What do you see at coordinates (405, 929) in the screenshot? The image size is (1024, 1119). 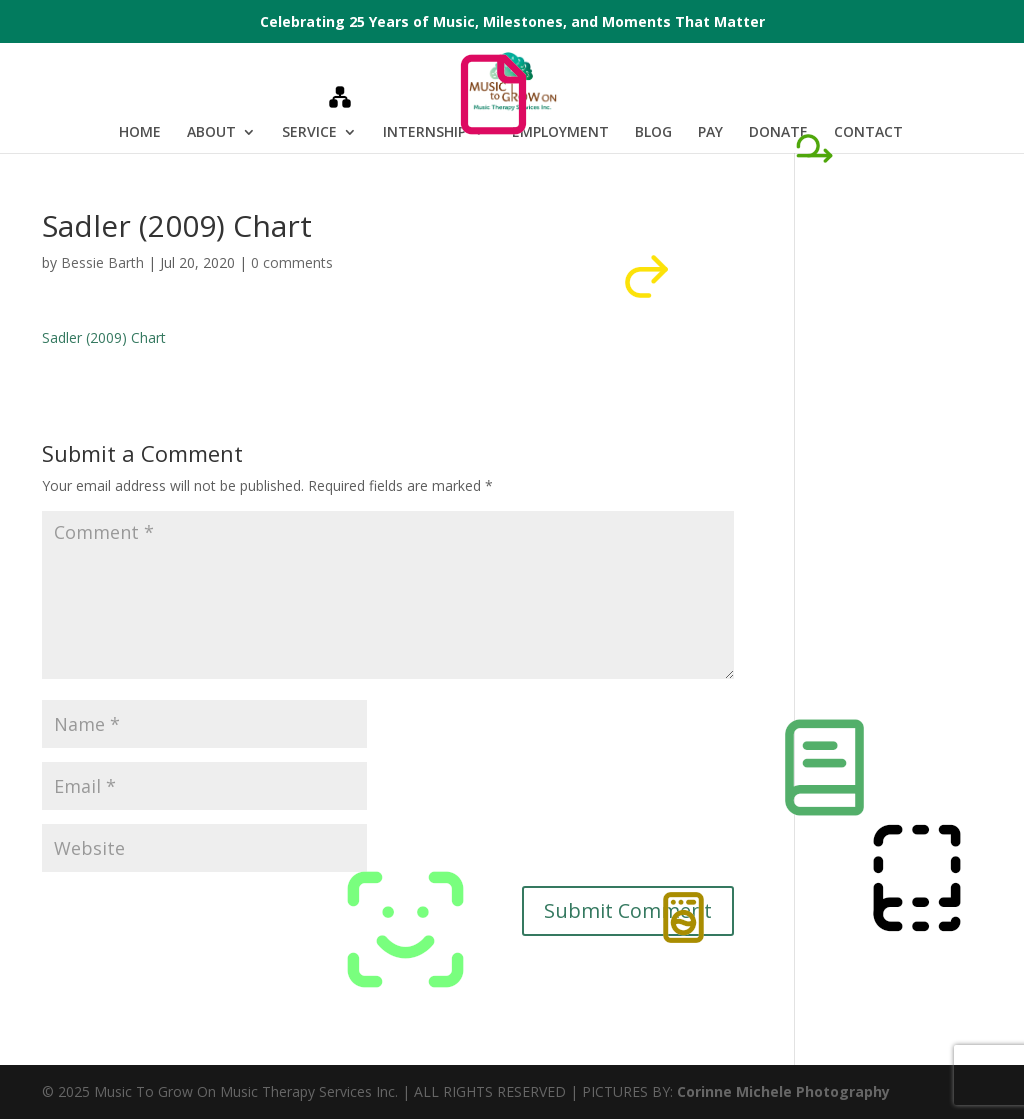 I see `scan your face to unlock` at bounding box center [405, 929].